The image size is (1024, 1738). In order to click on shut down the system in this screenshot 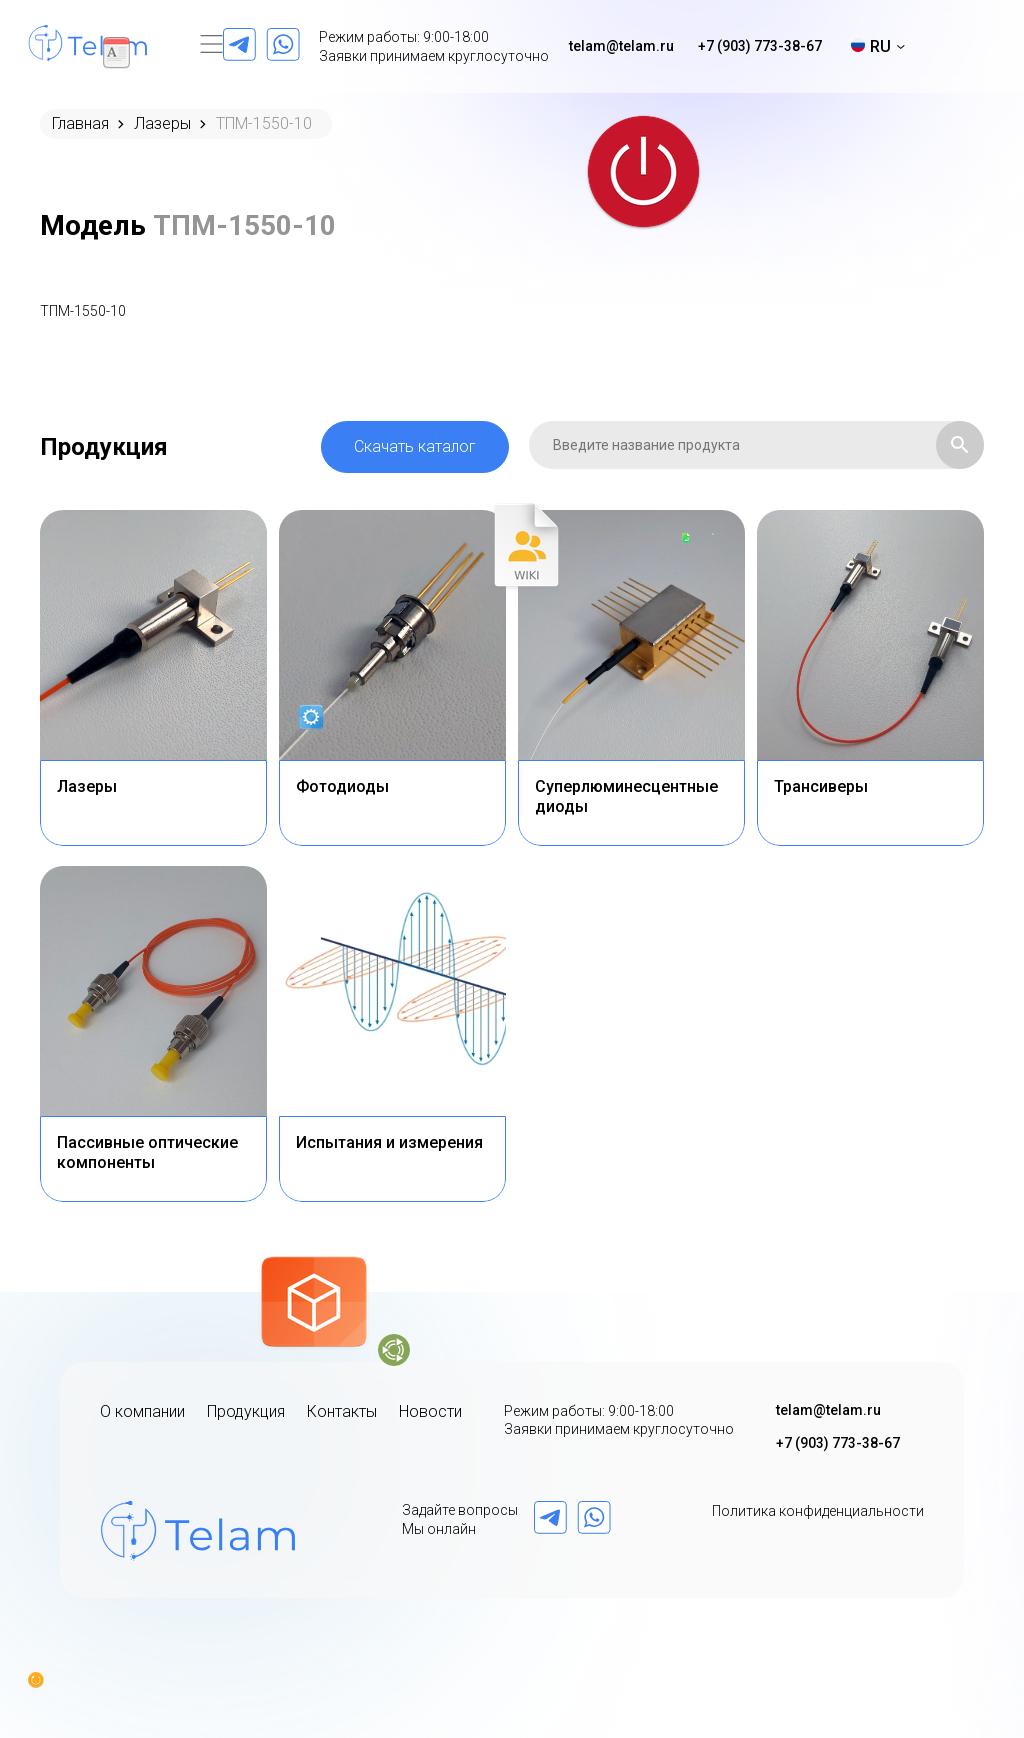, I will do `click(643, 171)`.